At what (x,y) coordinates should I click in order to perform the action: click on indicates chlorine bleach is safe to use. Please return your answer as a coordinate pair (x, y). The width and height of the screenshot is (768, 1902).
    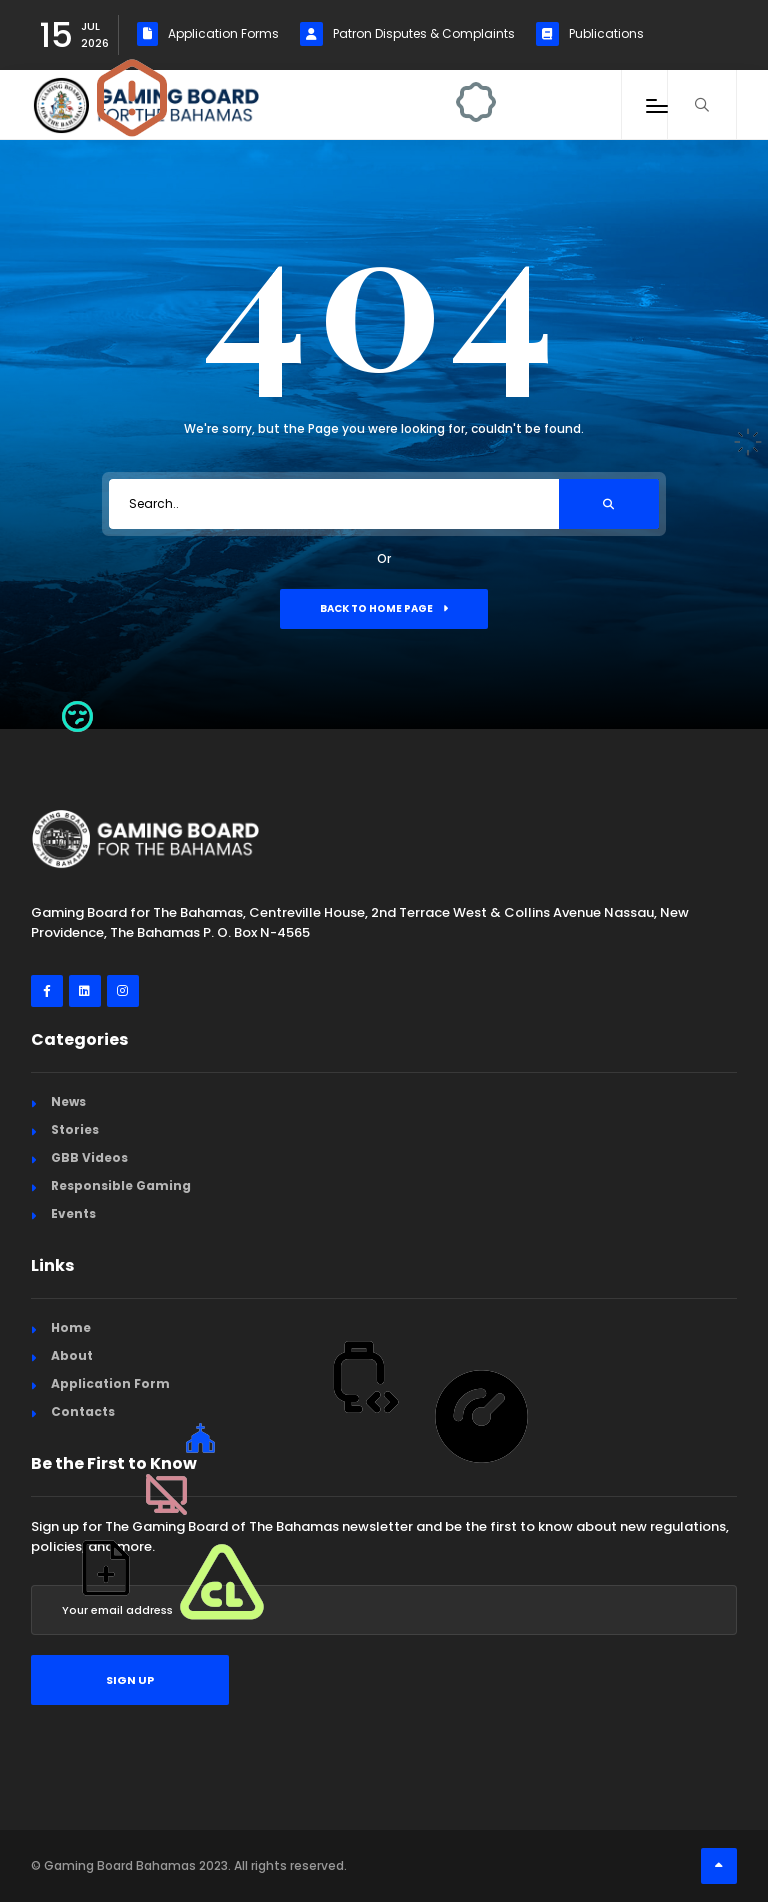
    Looking at the image, I should click on (222, 1586).